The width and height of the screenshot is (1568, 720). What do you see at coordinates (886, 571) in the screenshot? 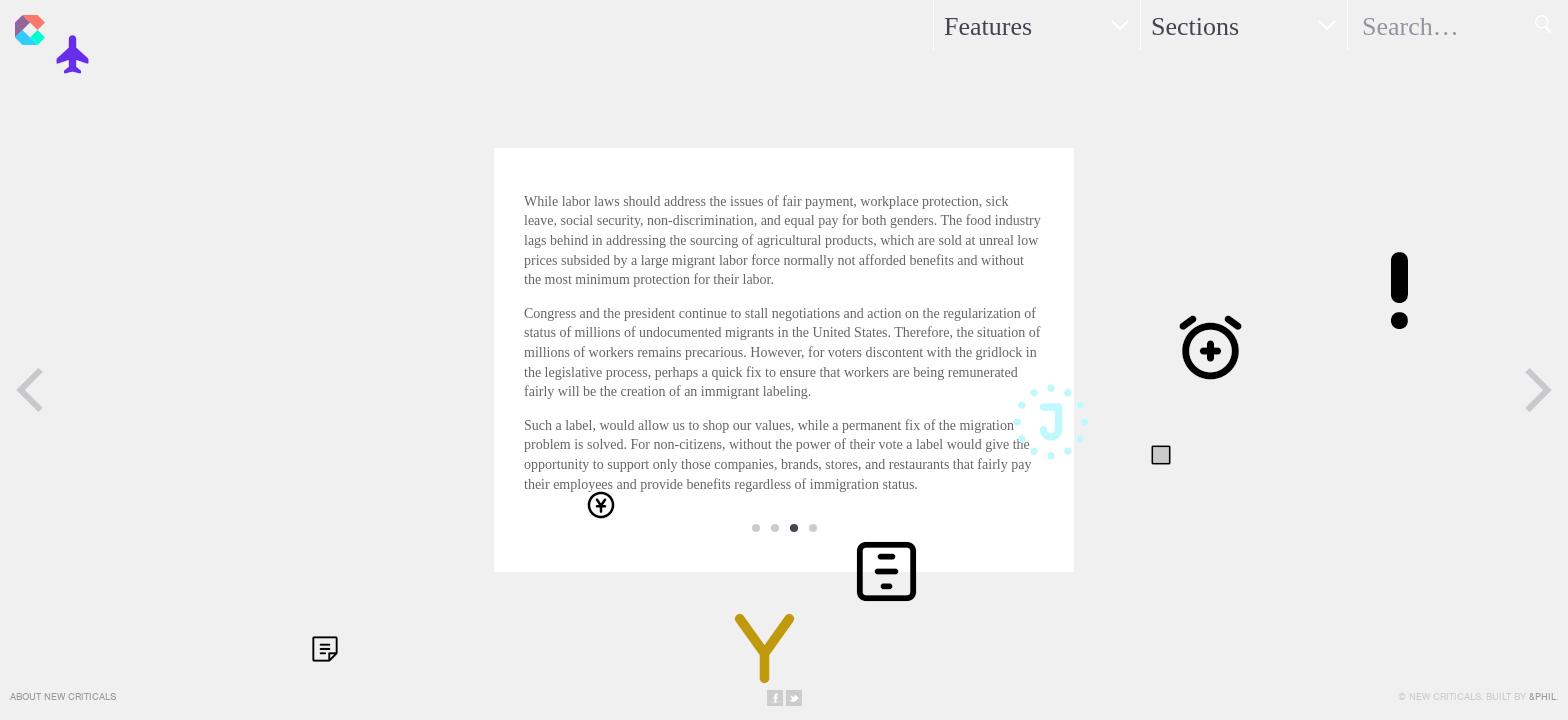
I see `center align content with stretch distribution` at bounding box center [886, 571].